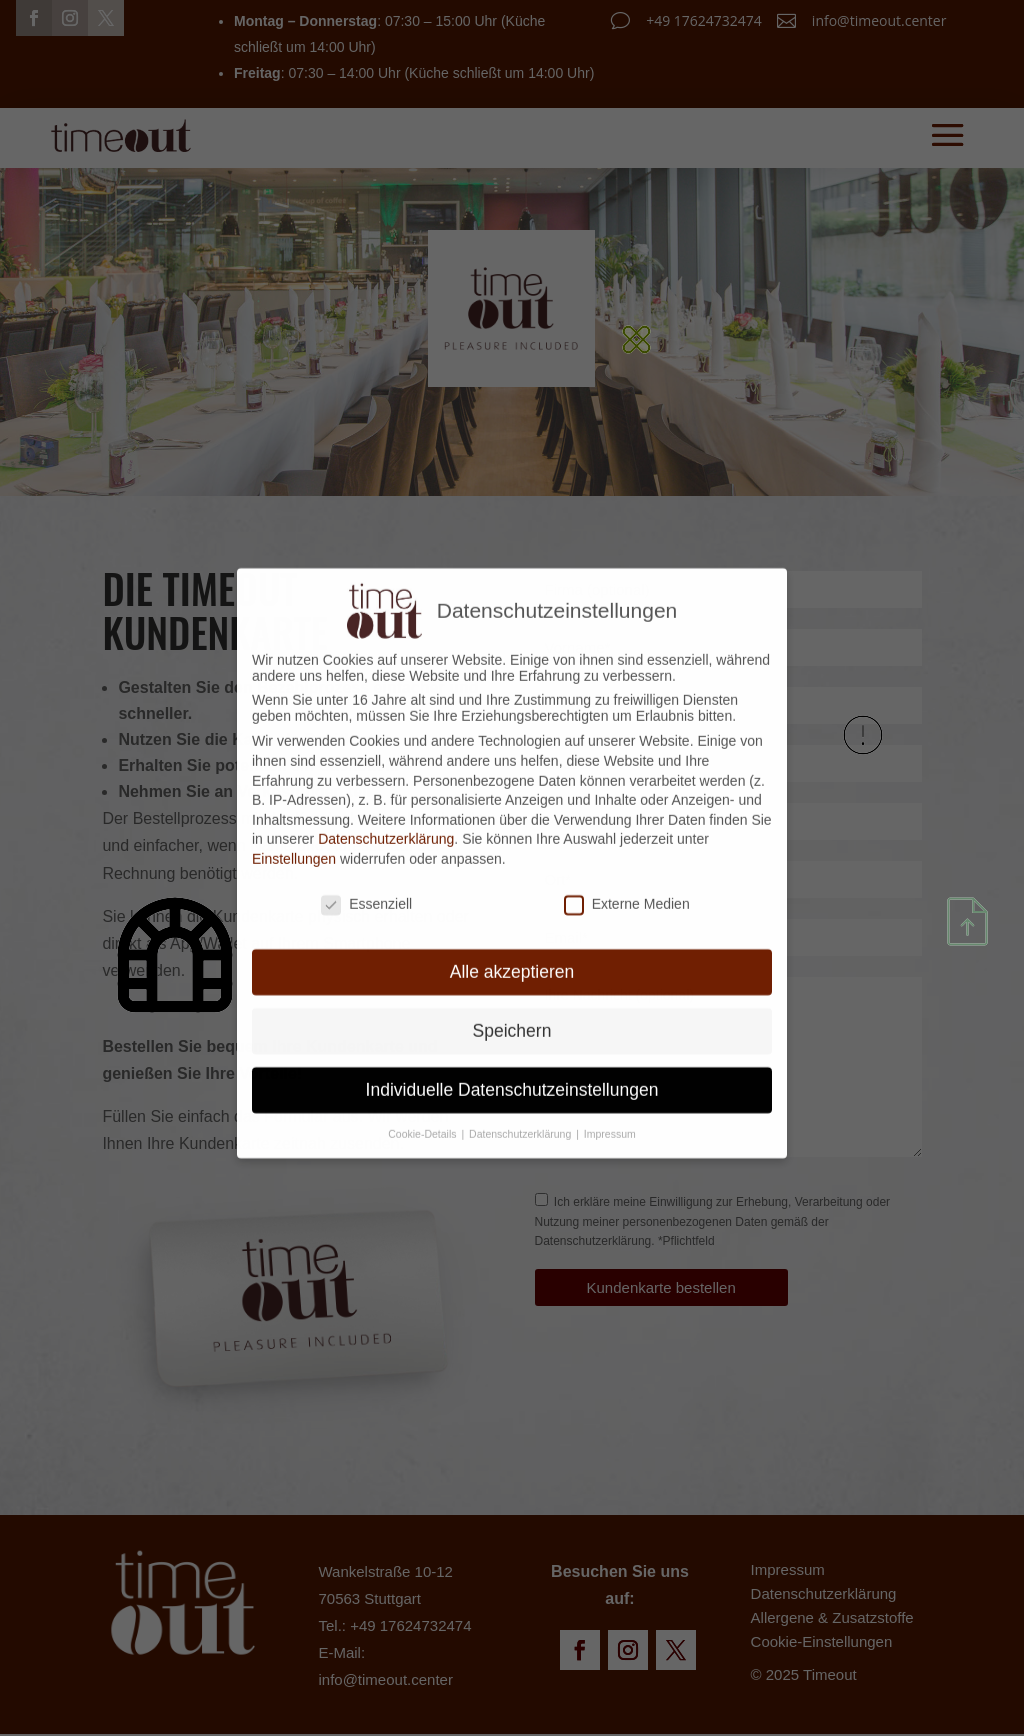 This screenshot has height=1736, width=1024. I want to click on upload a file, so click(967, 921).